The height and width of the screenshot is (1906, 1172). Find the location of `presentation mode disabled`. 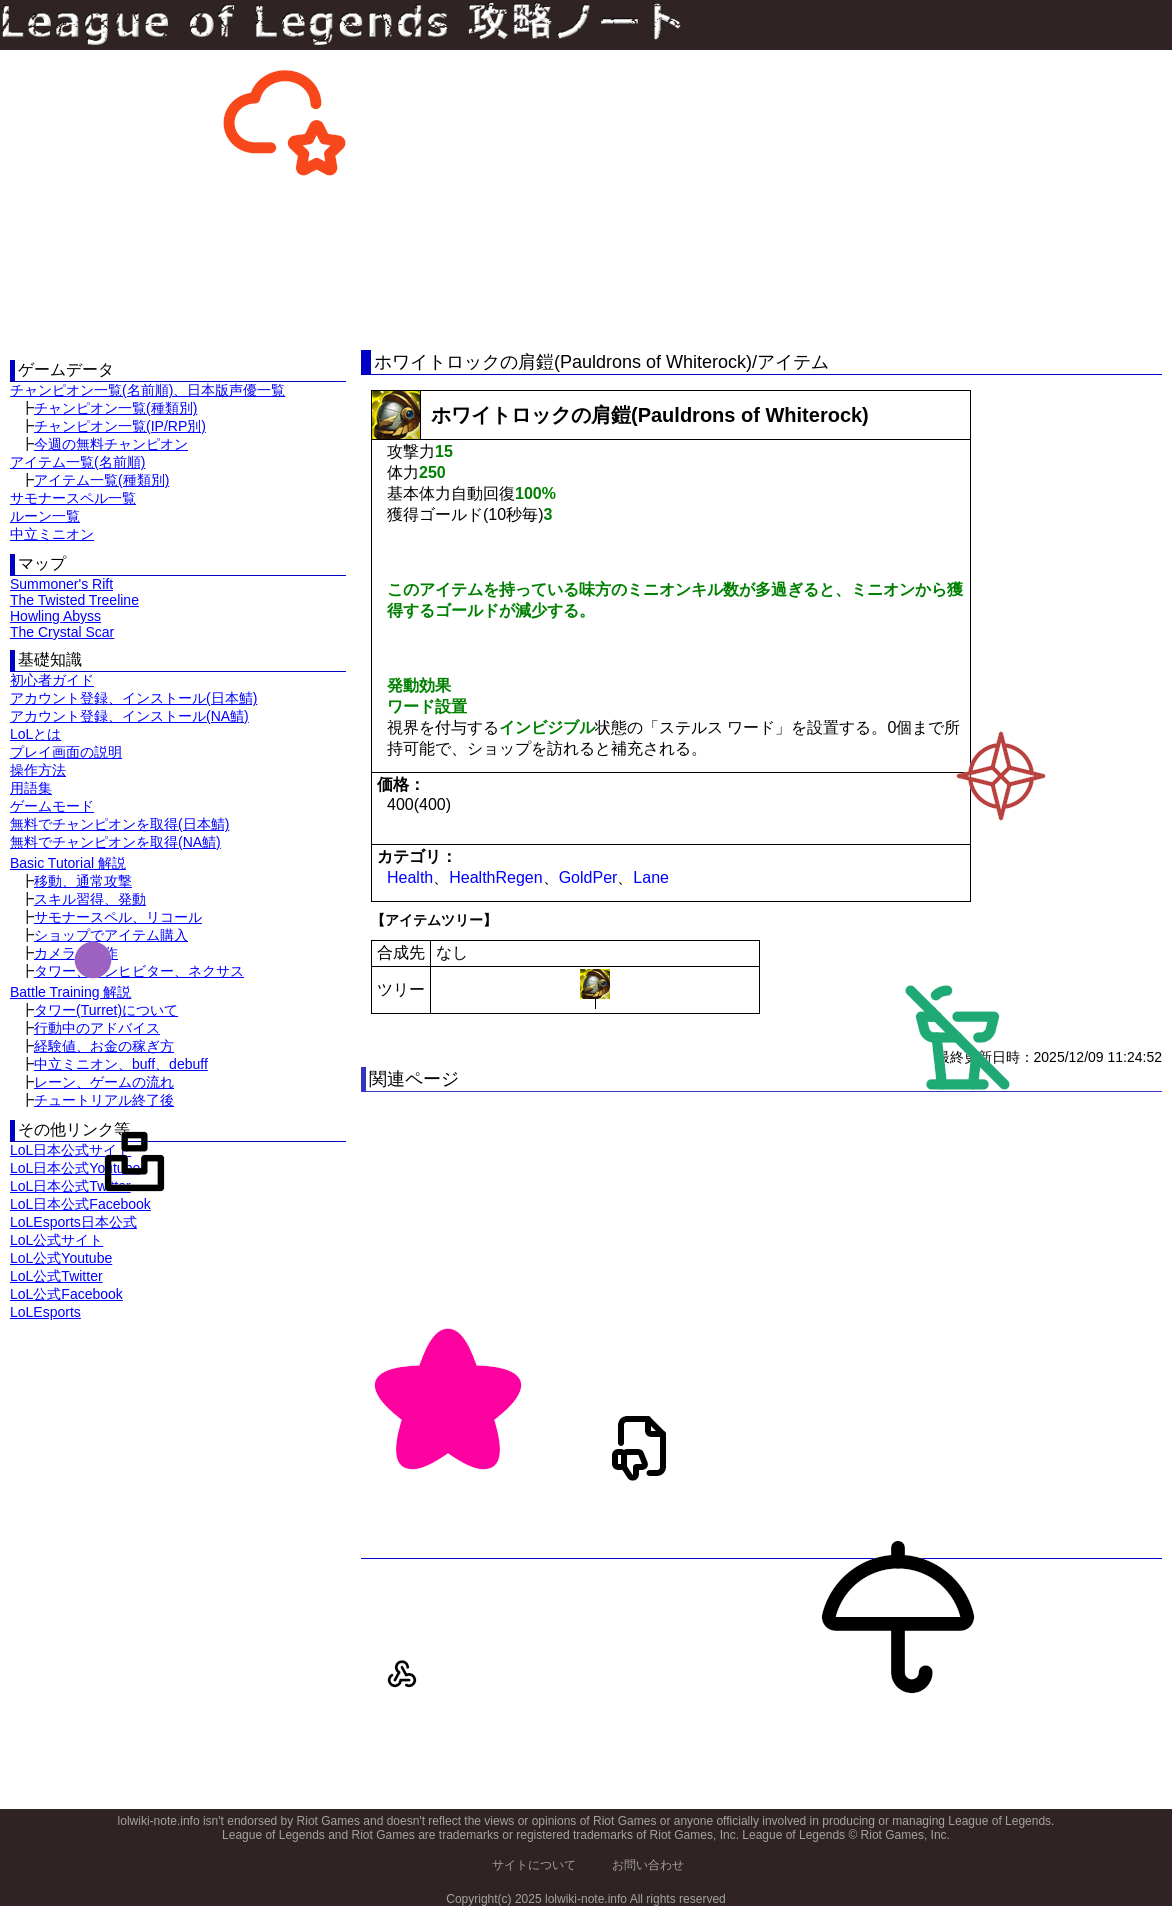

presentation mode disabled is located at coordinates (957, 1037).